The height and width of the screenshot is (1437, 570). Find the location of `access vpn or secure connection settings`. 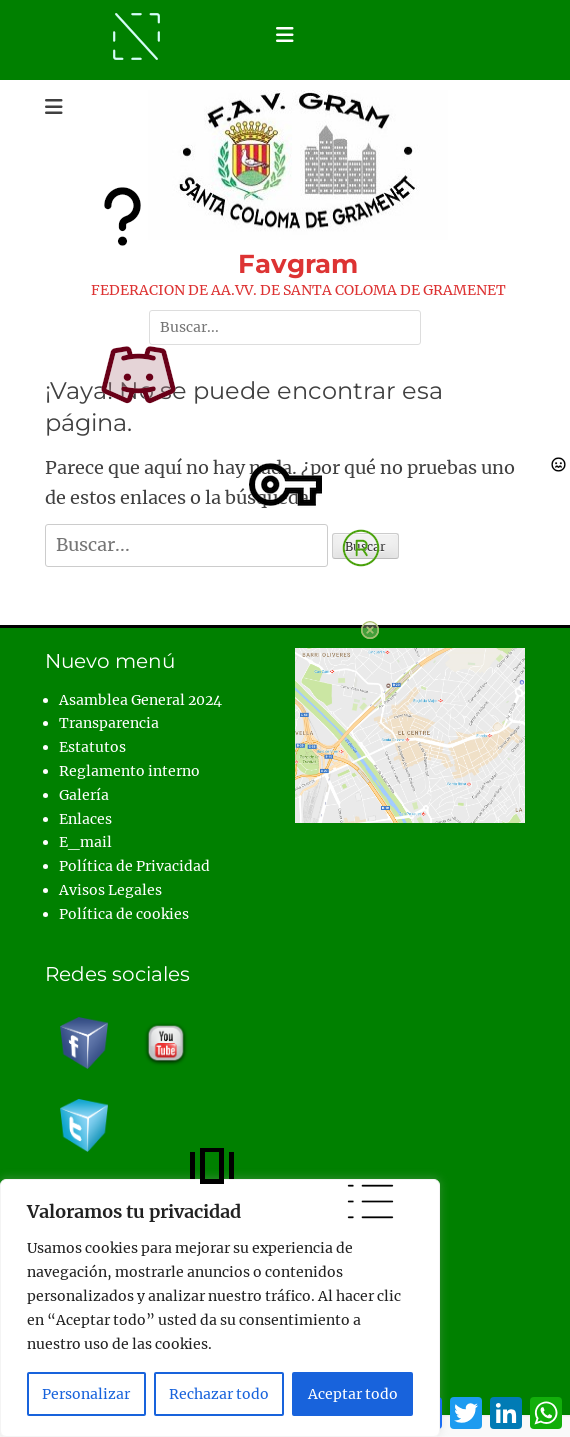

access vpn or secure connection settings is located at coordinates (285, 484).